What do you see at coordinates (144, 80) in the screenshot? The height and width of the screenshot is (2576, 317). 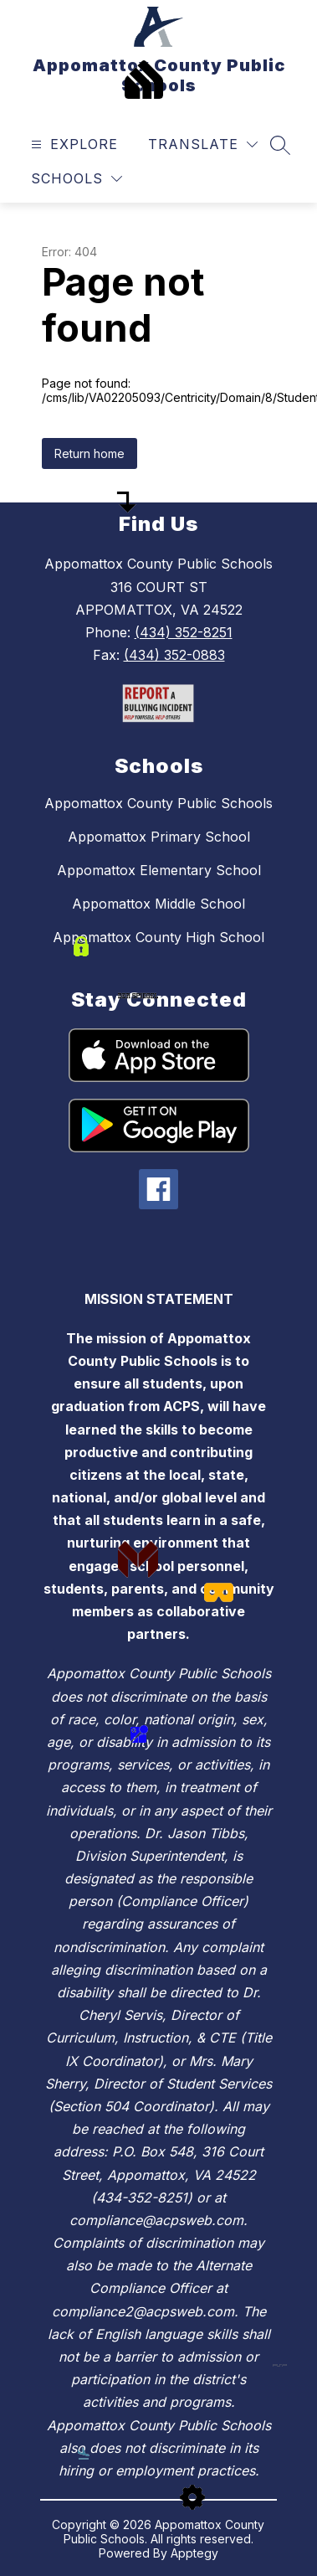 I see `open the kasa smart home app` at bounding box center [144, 80].